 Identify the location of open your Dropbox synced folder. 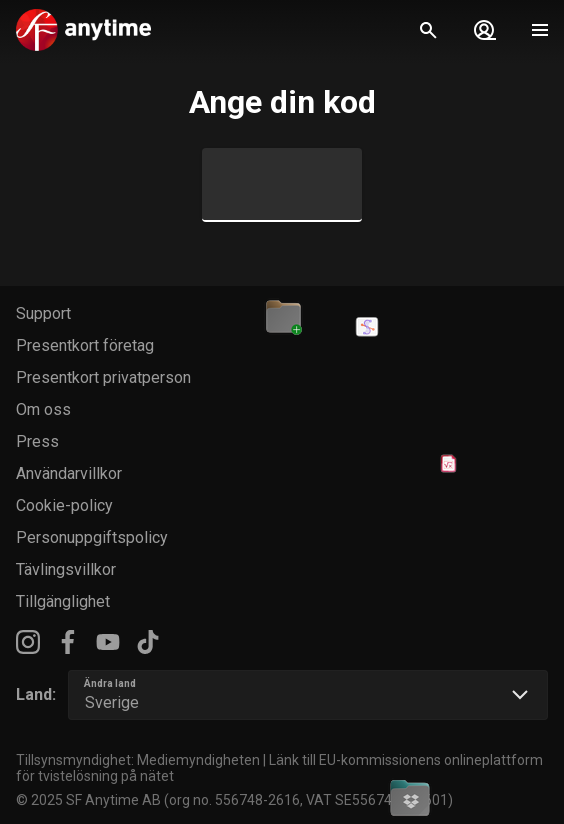
(410, 798).